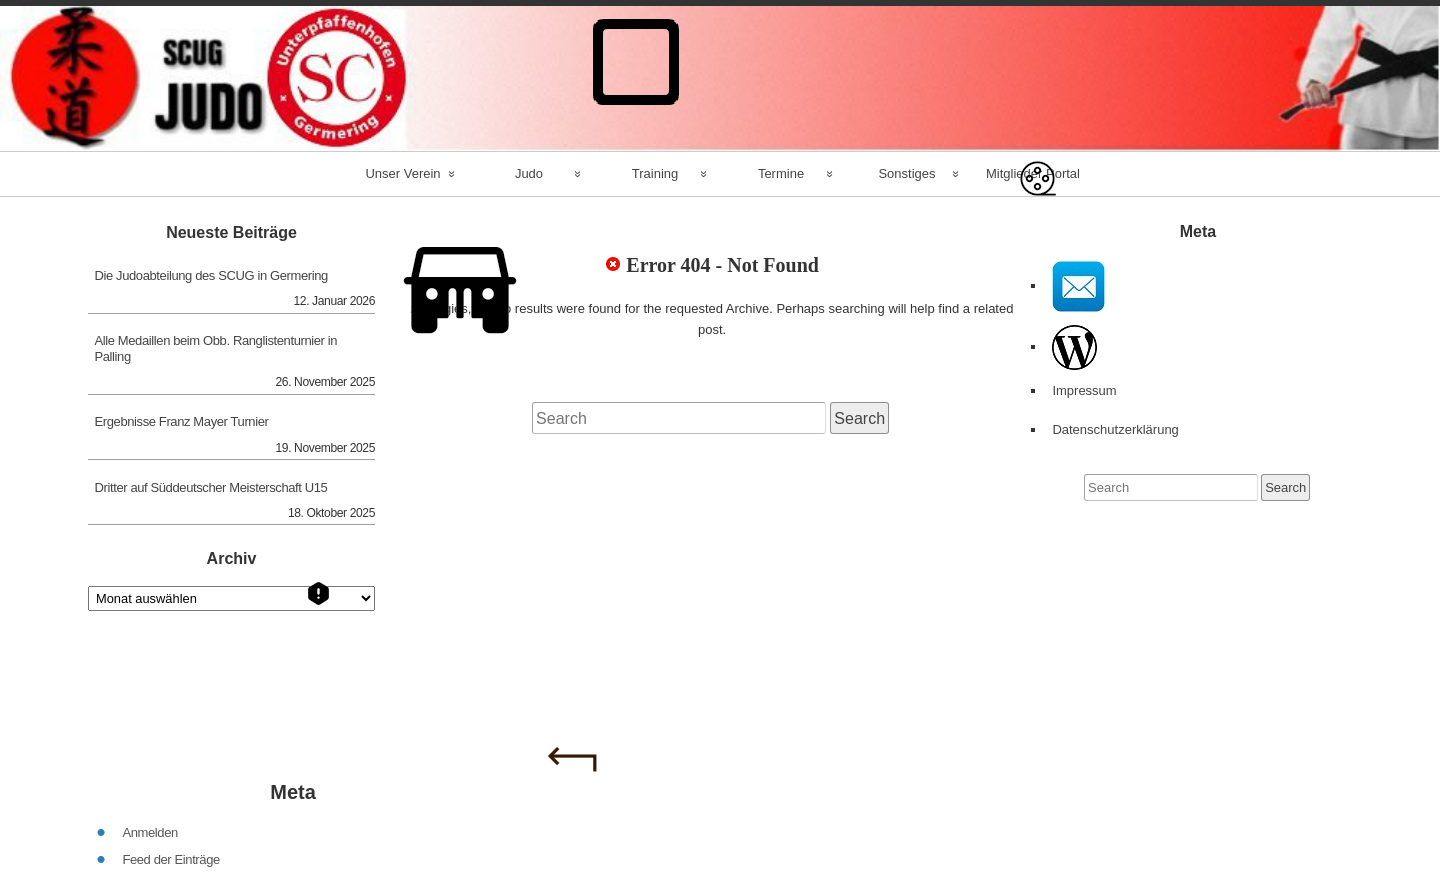  I want to click on unselected checkbox option, so click(636, 62).